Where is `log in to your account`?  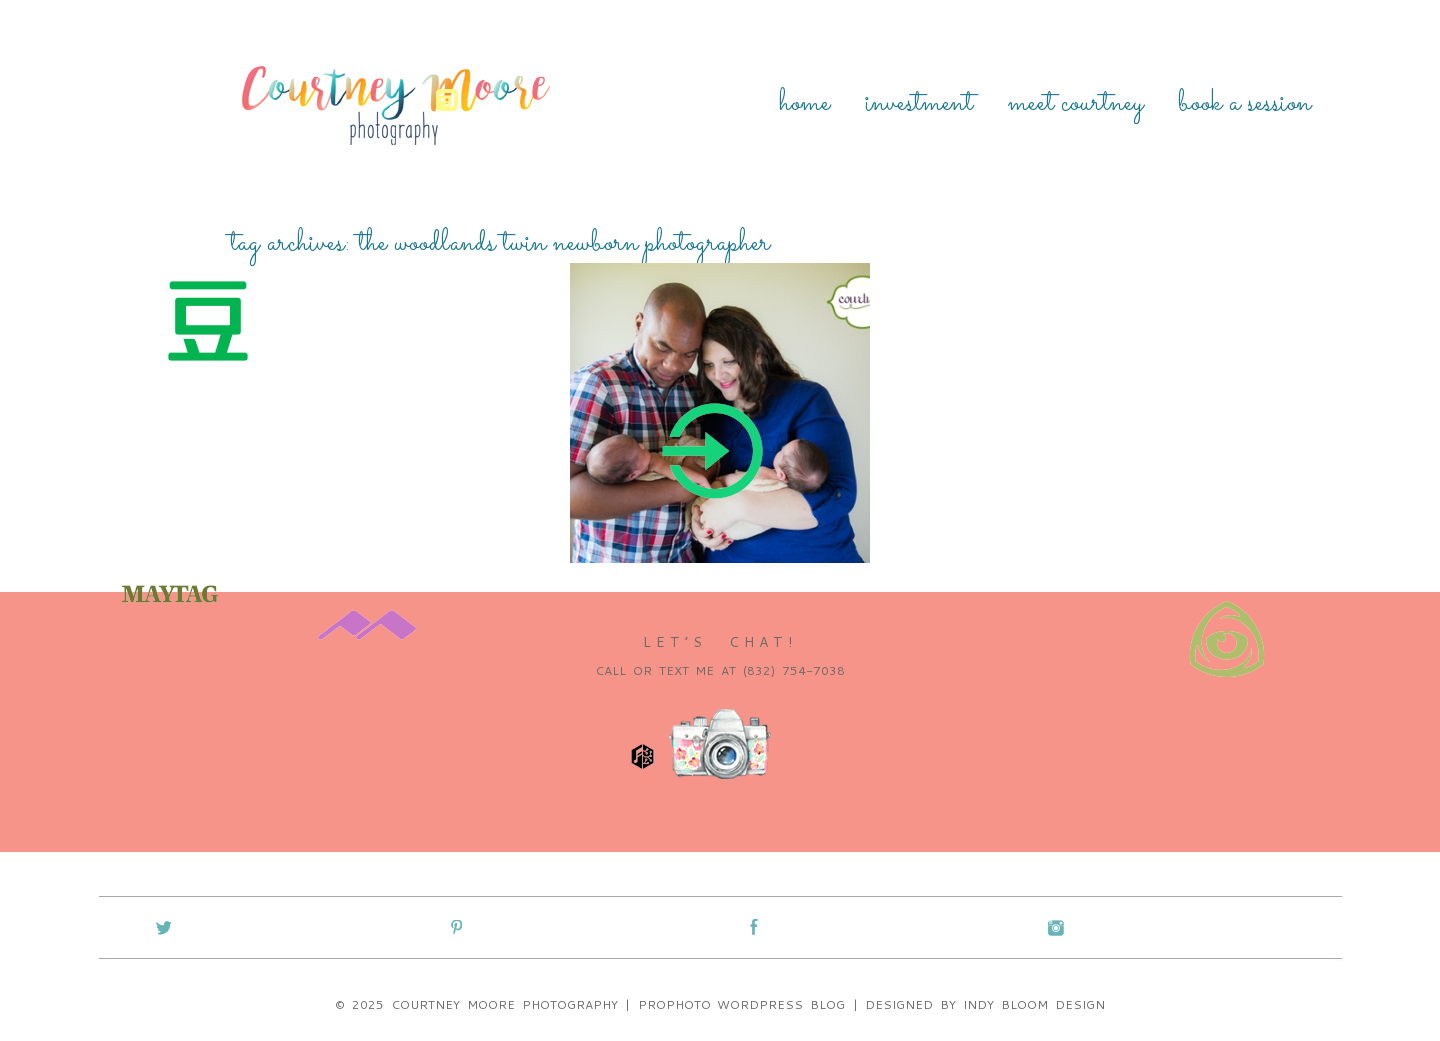 log in to your account is located at coordinates (715, 451).